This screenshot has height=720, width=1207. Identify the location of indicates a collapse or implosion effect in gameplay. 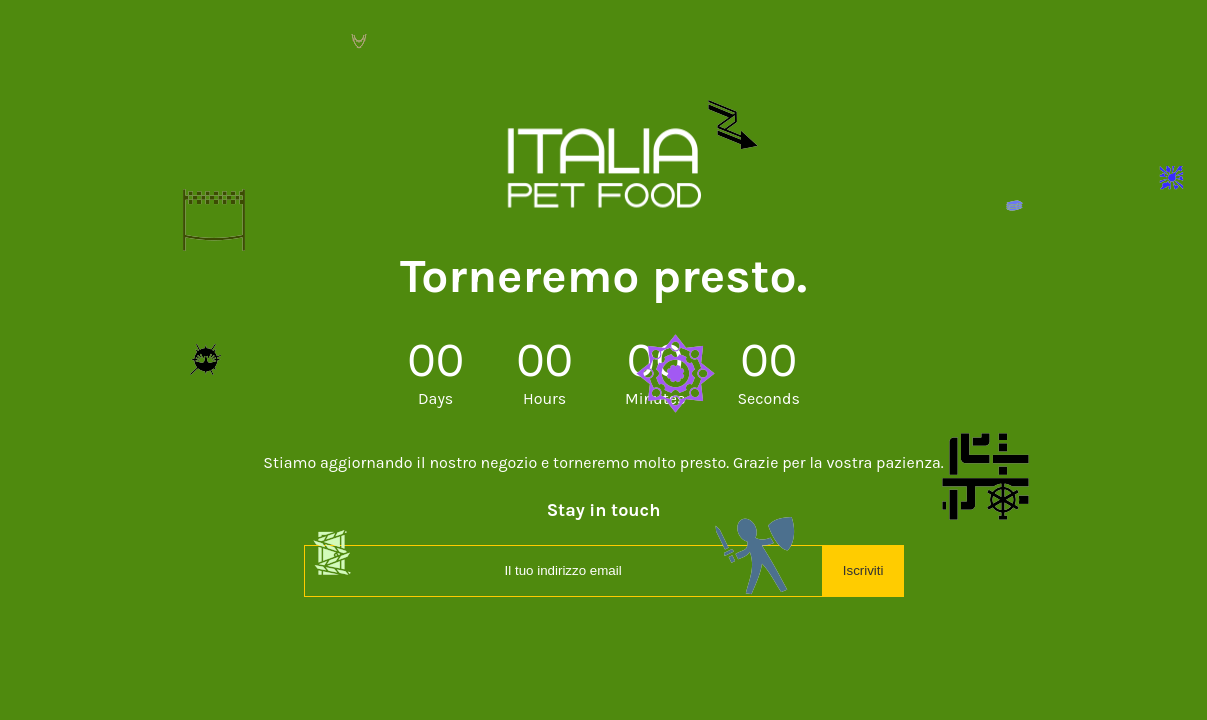
(1171, 177).